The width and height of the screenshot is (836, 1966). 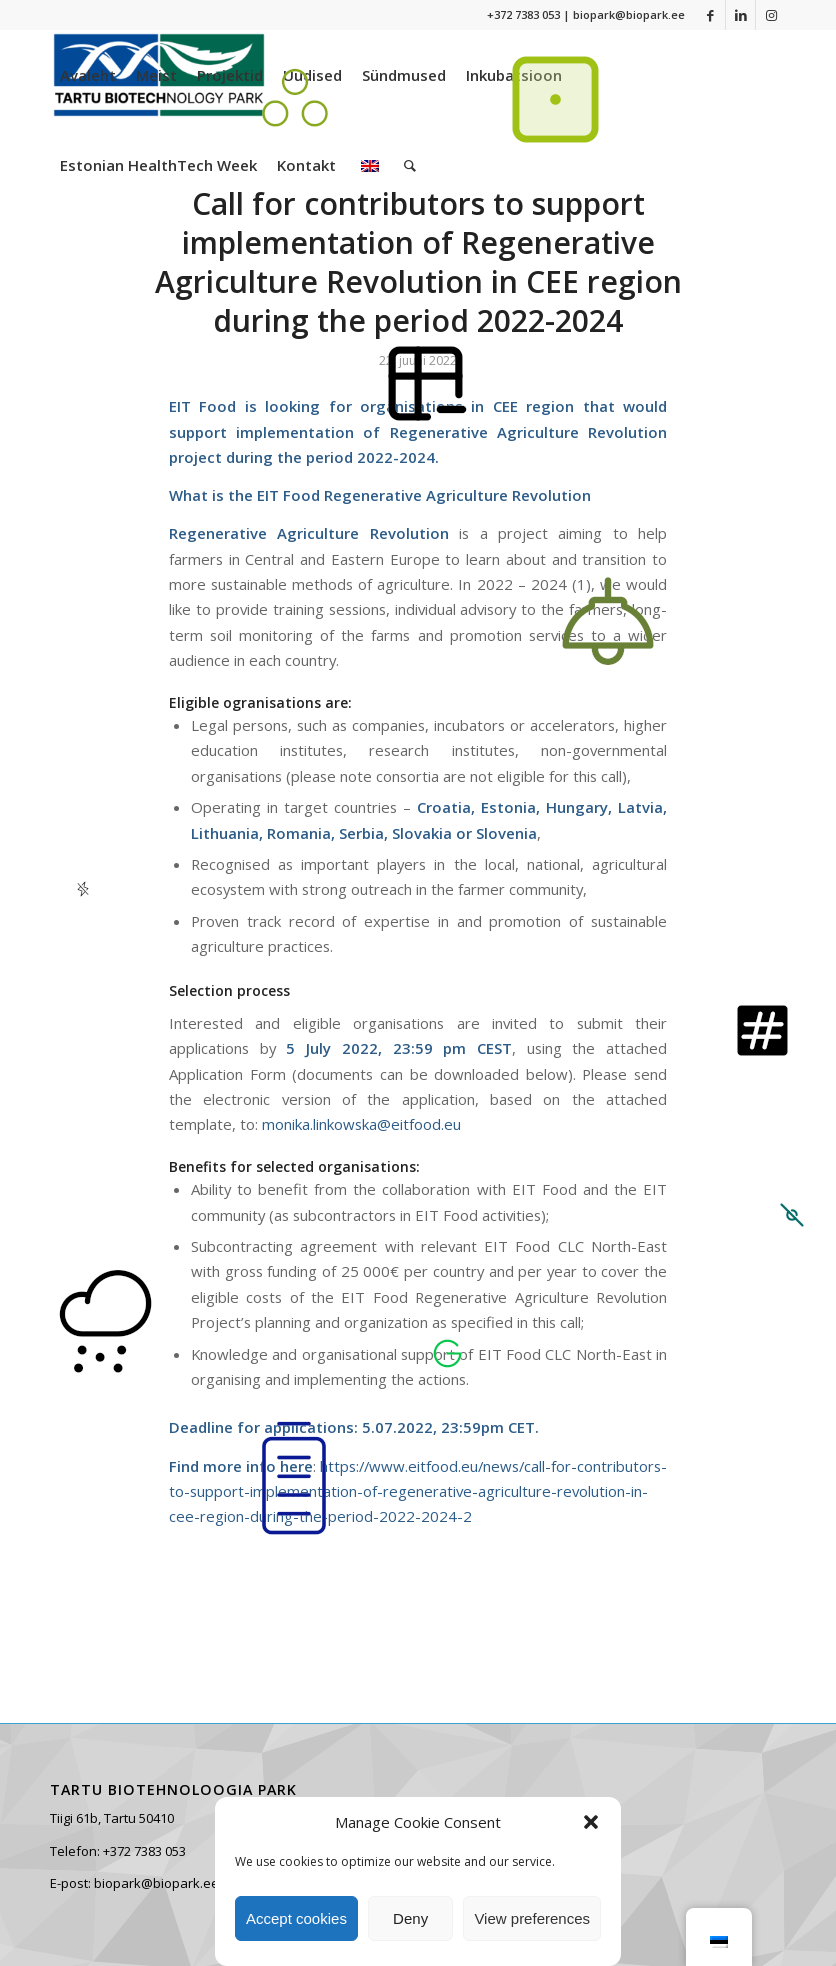 What do you see at coordinates (105, 1319) in the screenshot?
I see `indicates snowy weather conditions` at bounding box center [105, 1319].